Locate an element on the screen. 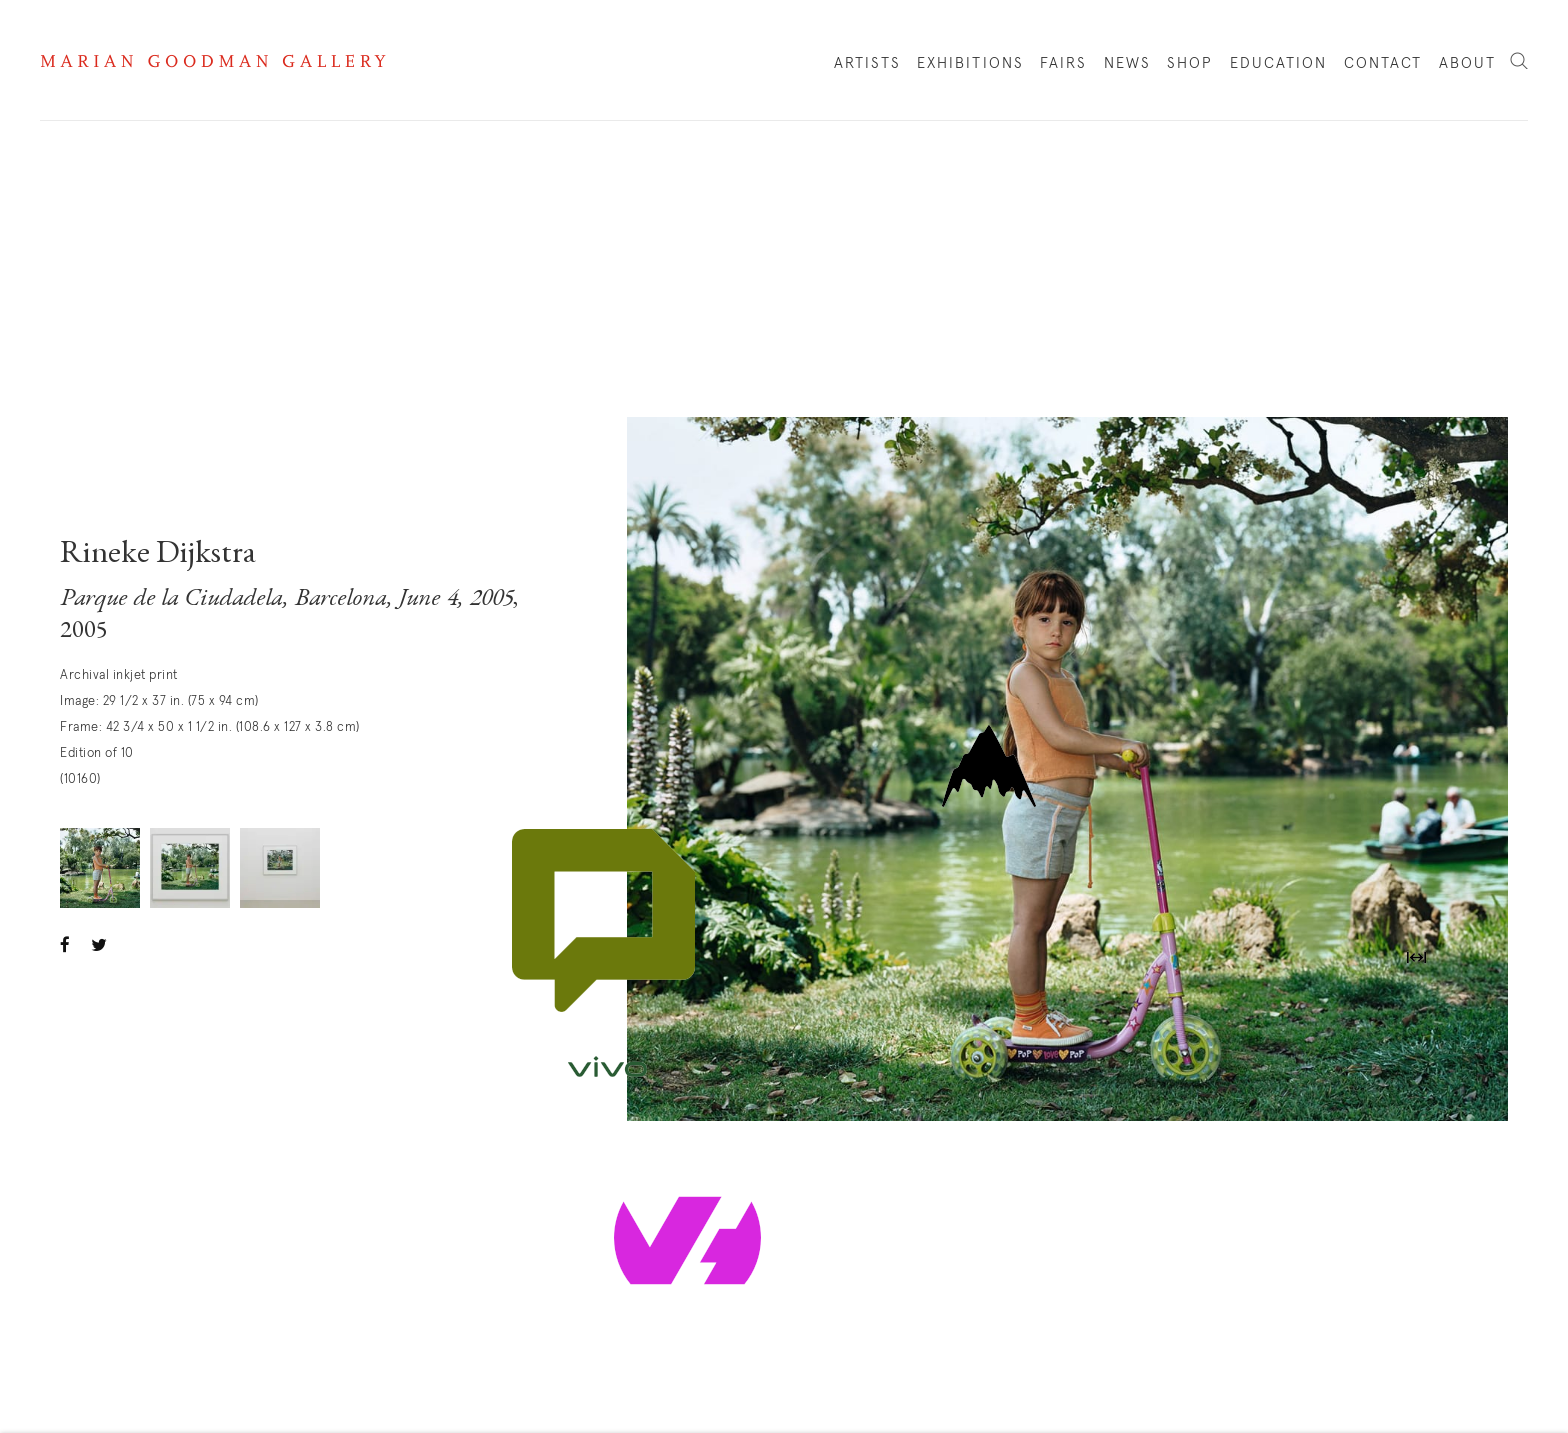 This screenshot has width=1568, height=1433. OVH cloud hosting services logo is located at coordinates (687, 1240).